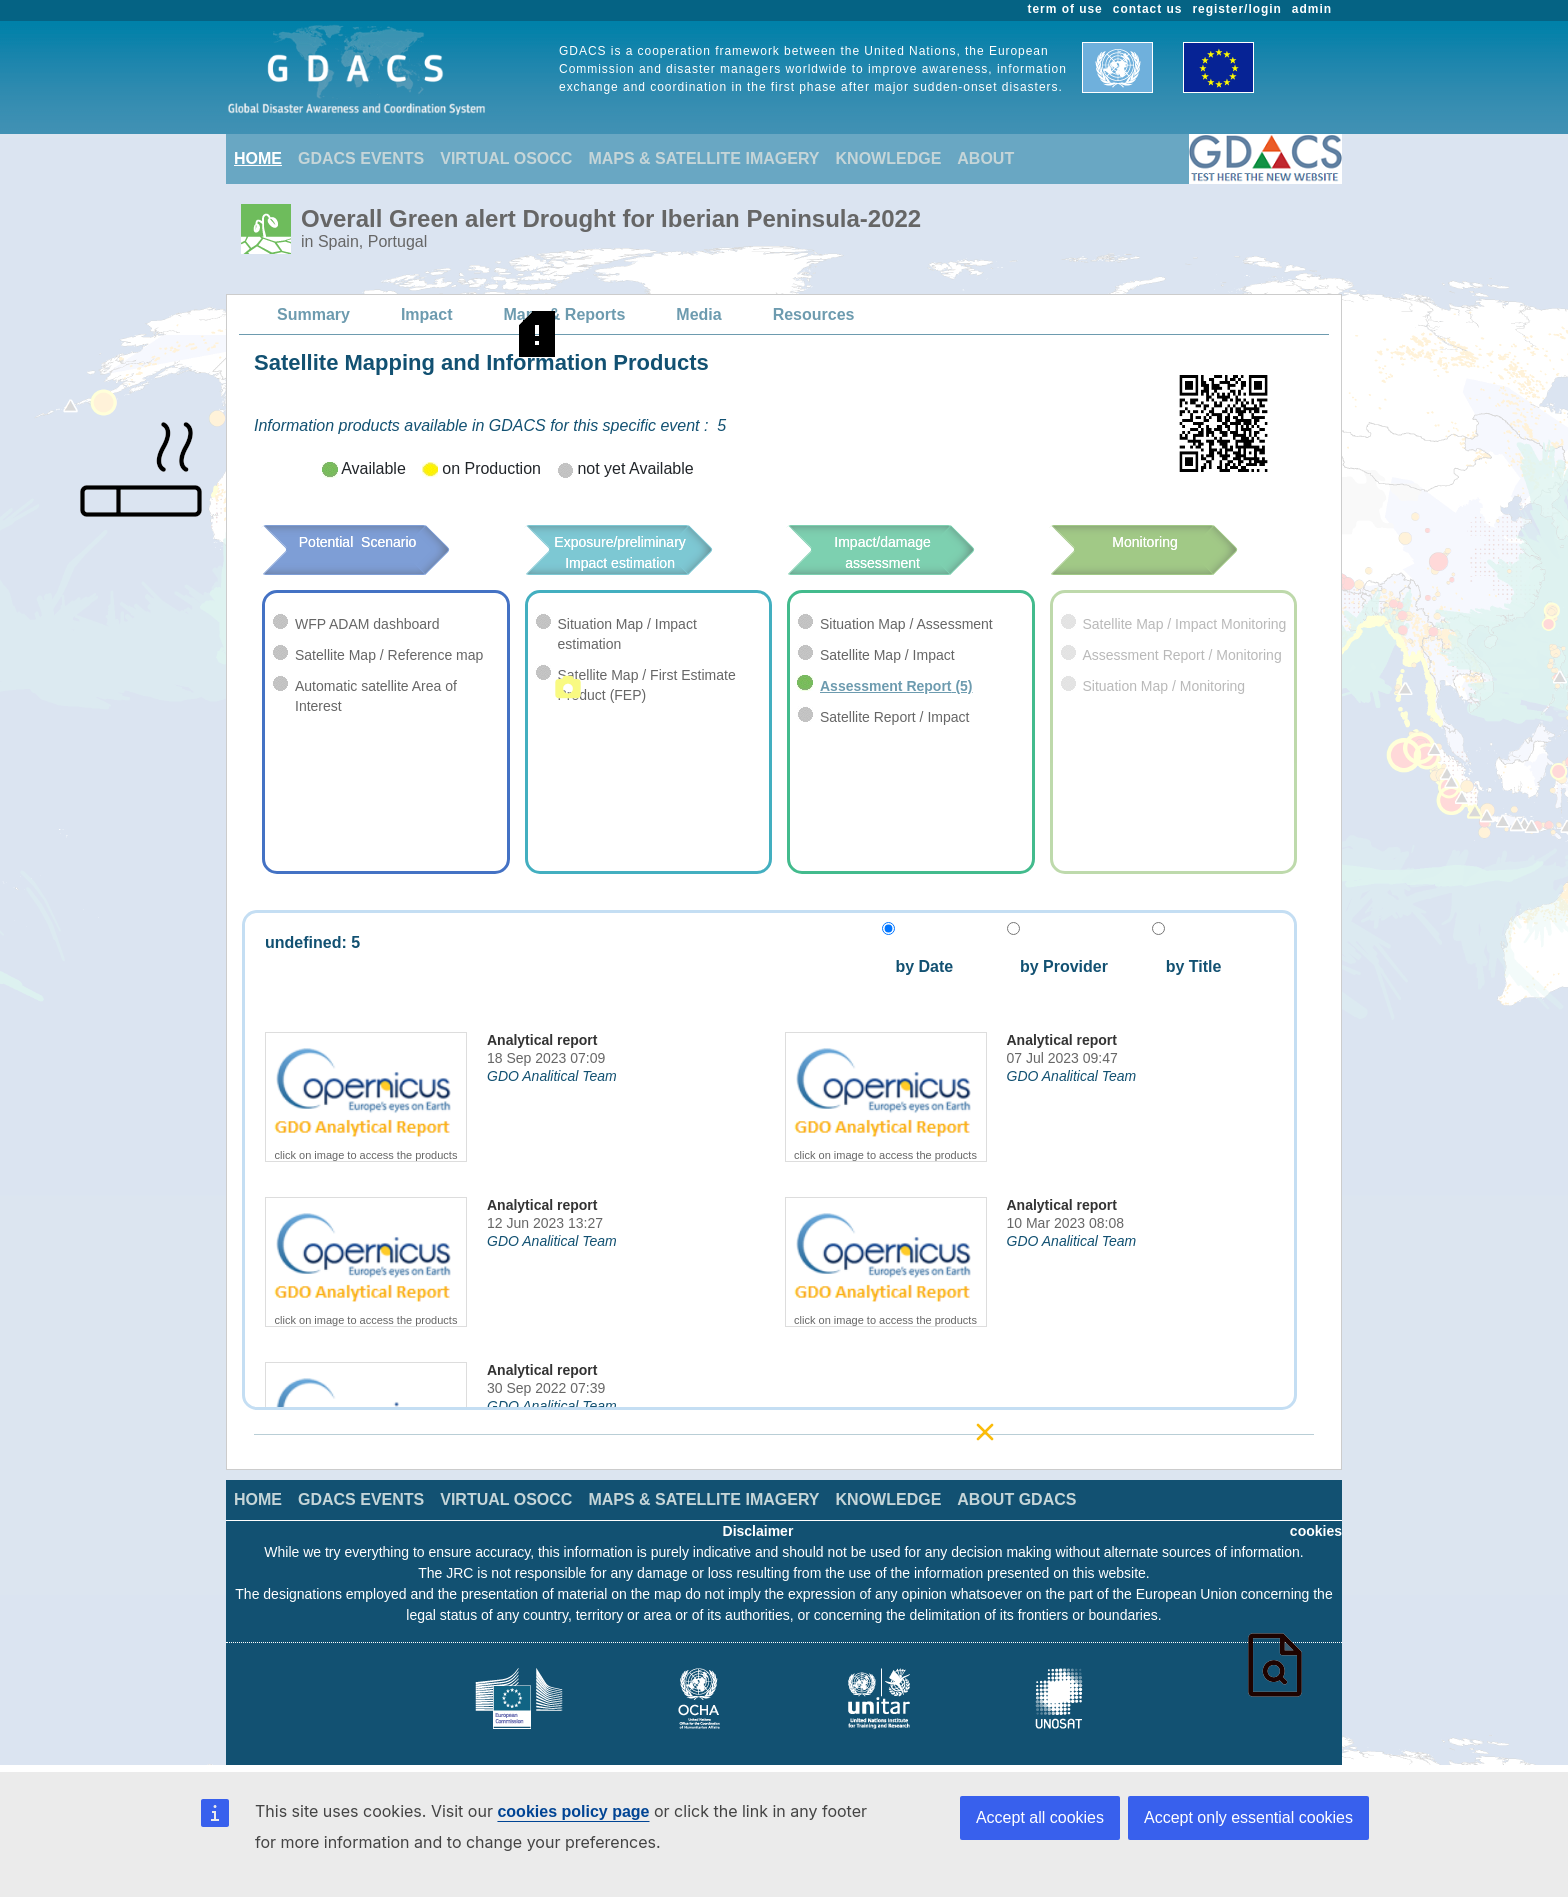 This screenshot has width=1568, height=1897. I want to click on sd card error or storage issue detected, so click(537, 334).